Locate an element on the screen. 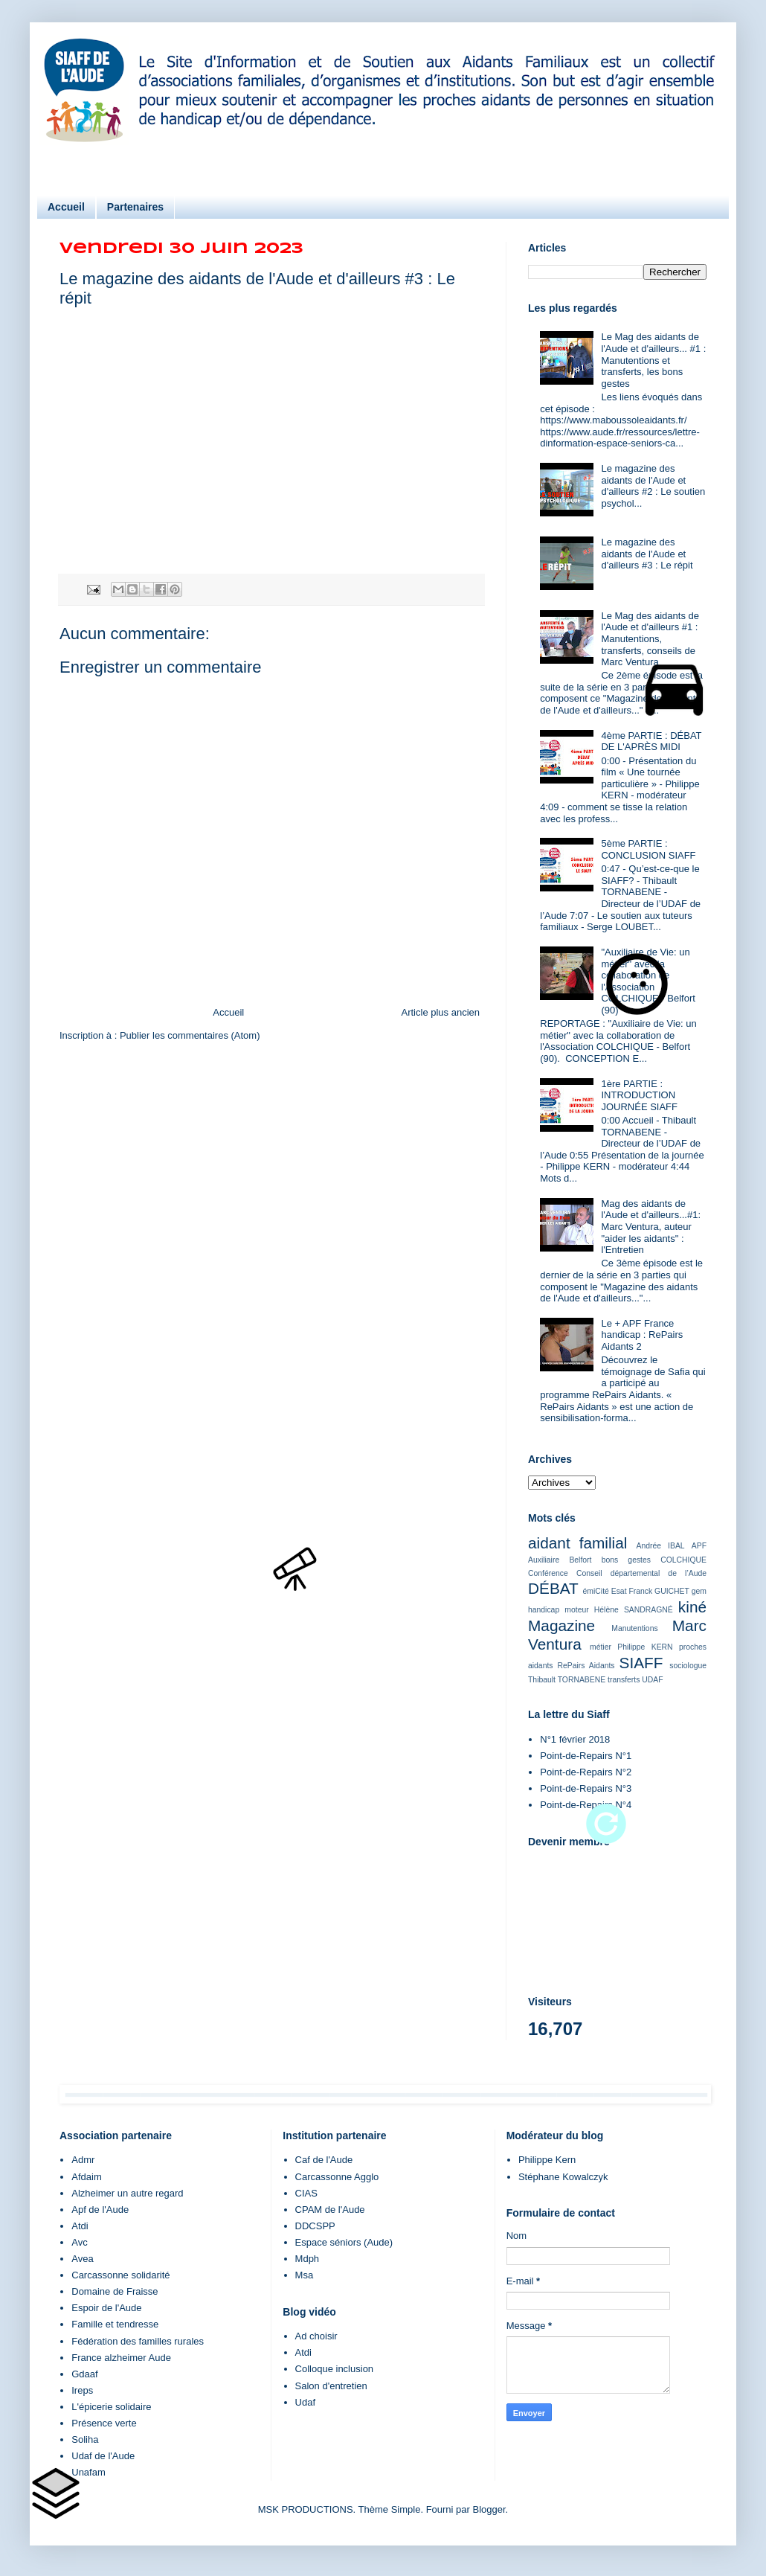  access bowling or sports-related features is located at coordinates (637, 984).